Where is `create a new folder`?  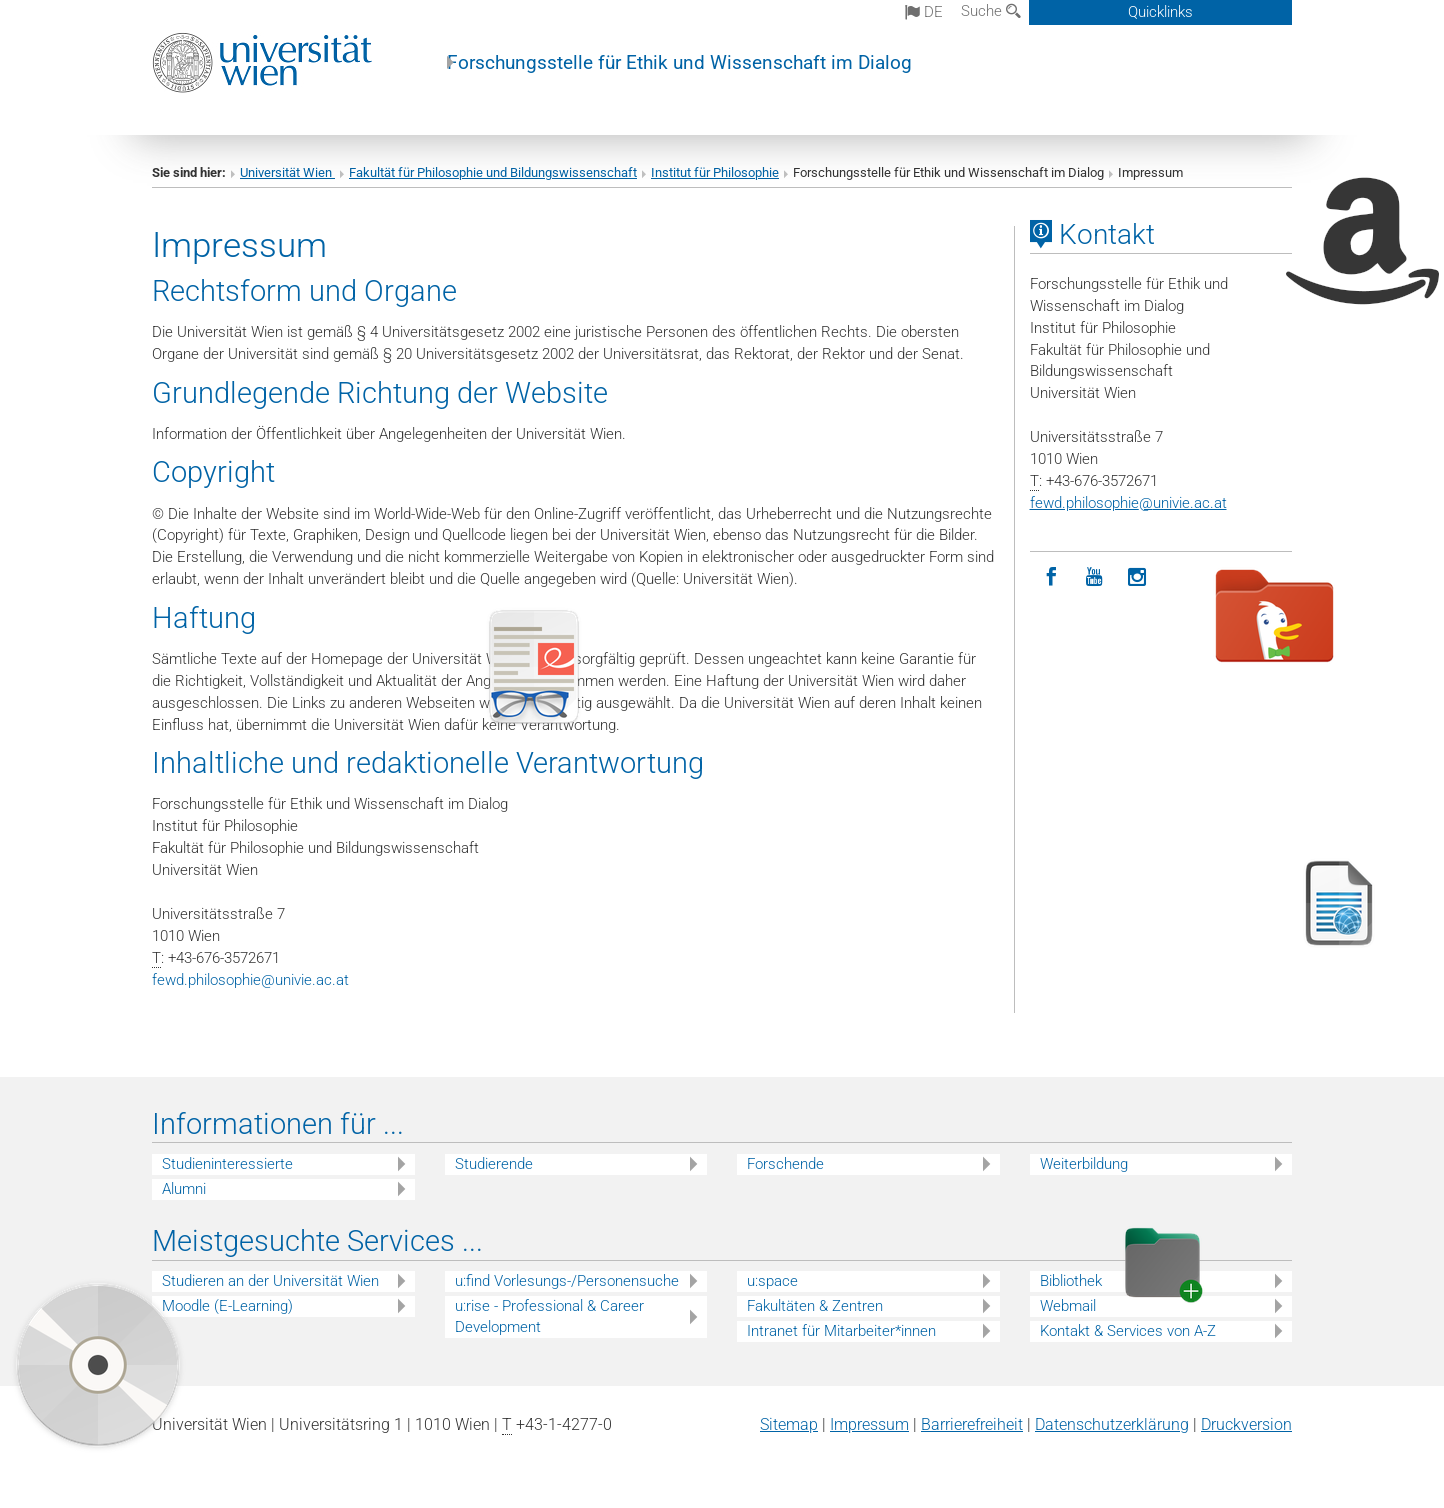
create a new folder is located at coordinates (1162, 1262).